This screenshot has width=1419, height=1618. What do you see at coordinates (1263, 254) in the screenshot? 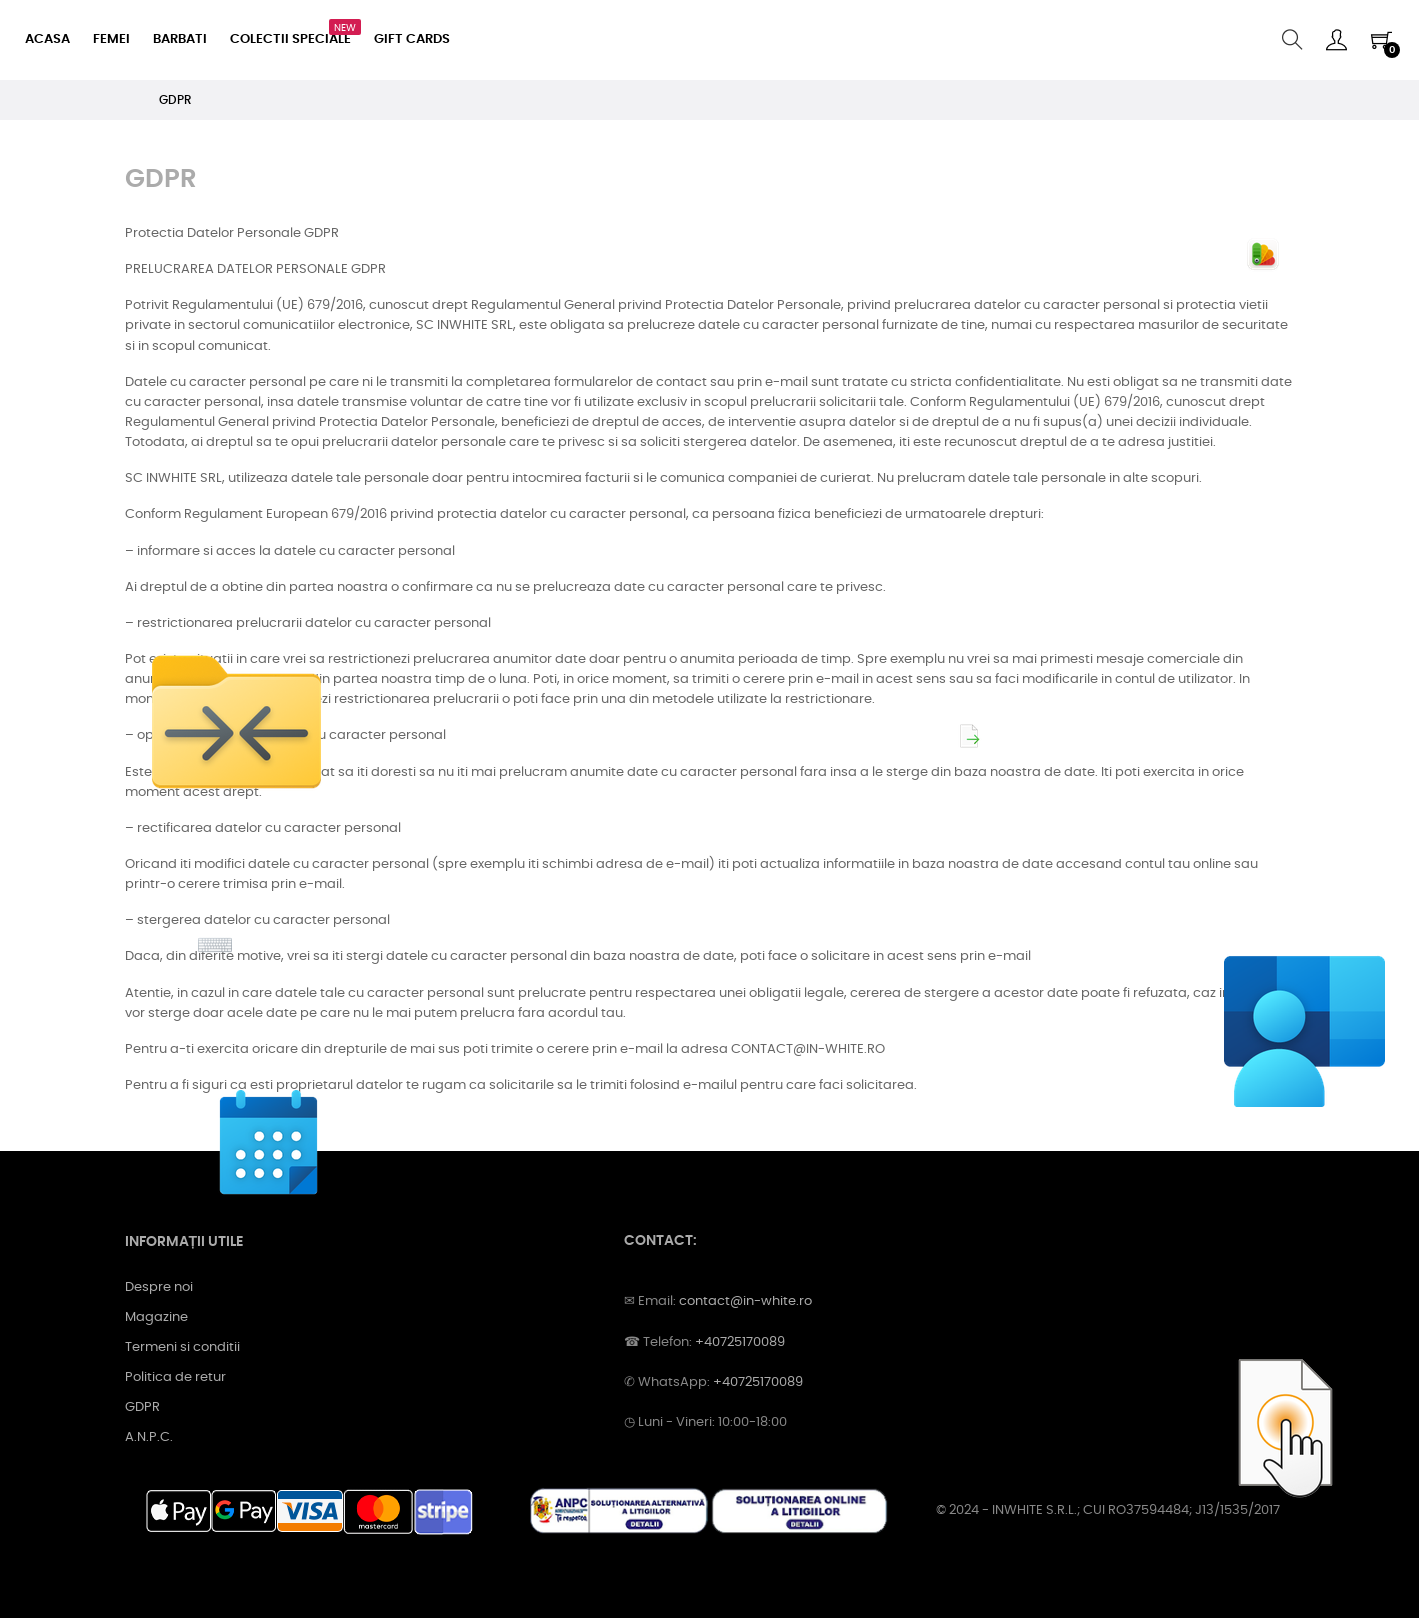
I see `open sk1 color picker application` at bounding box center [1263, 254].